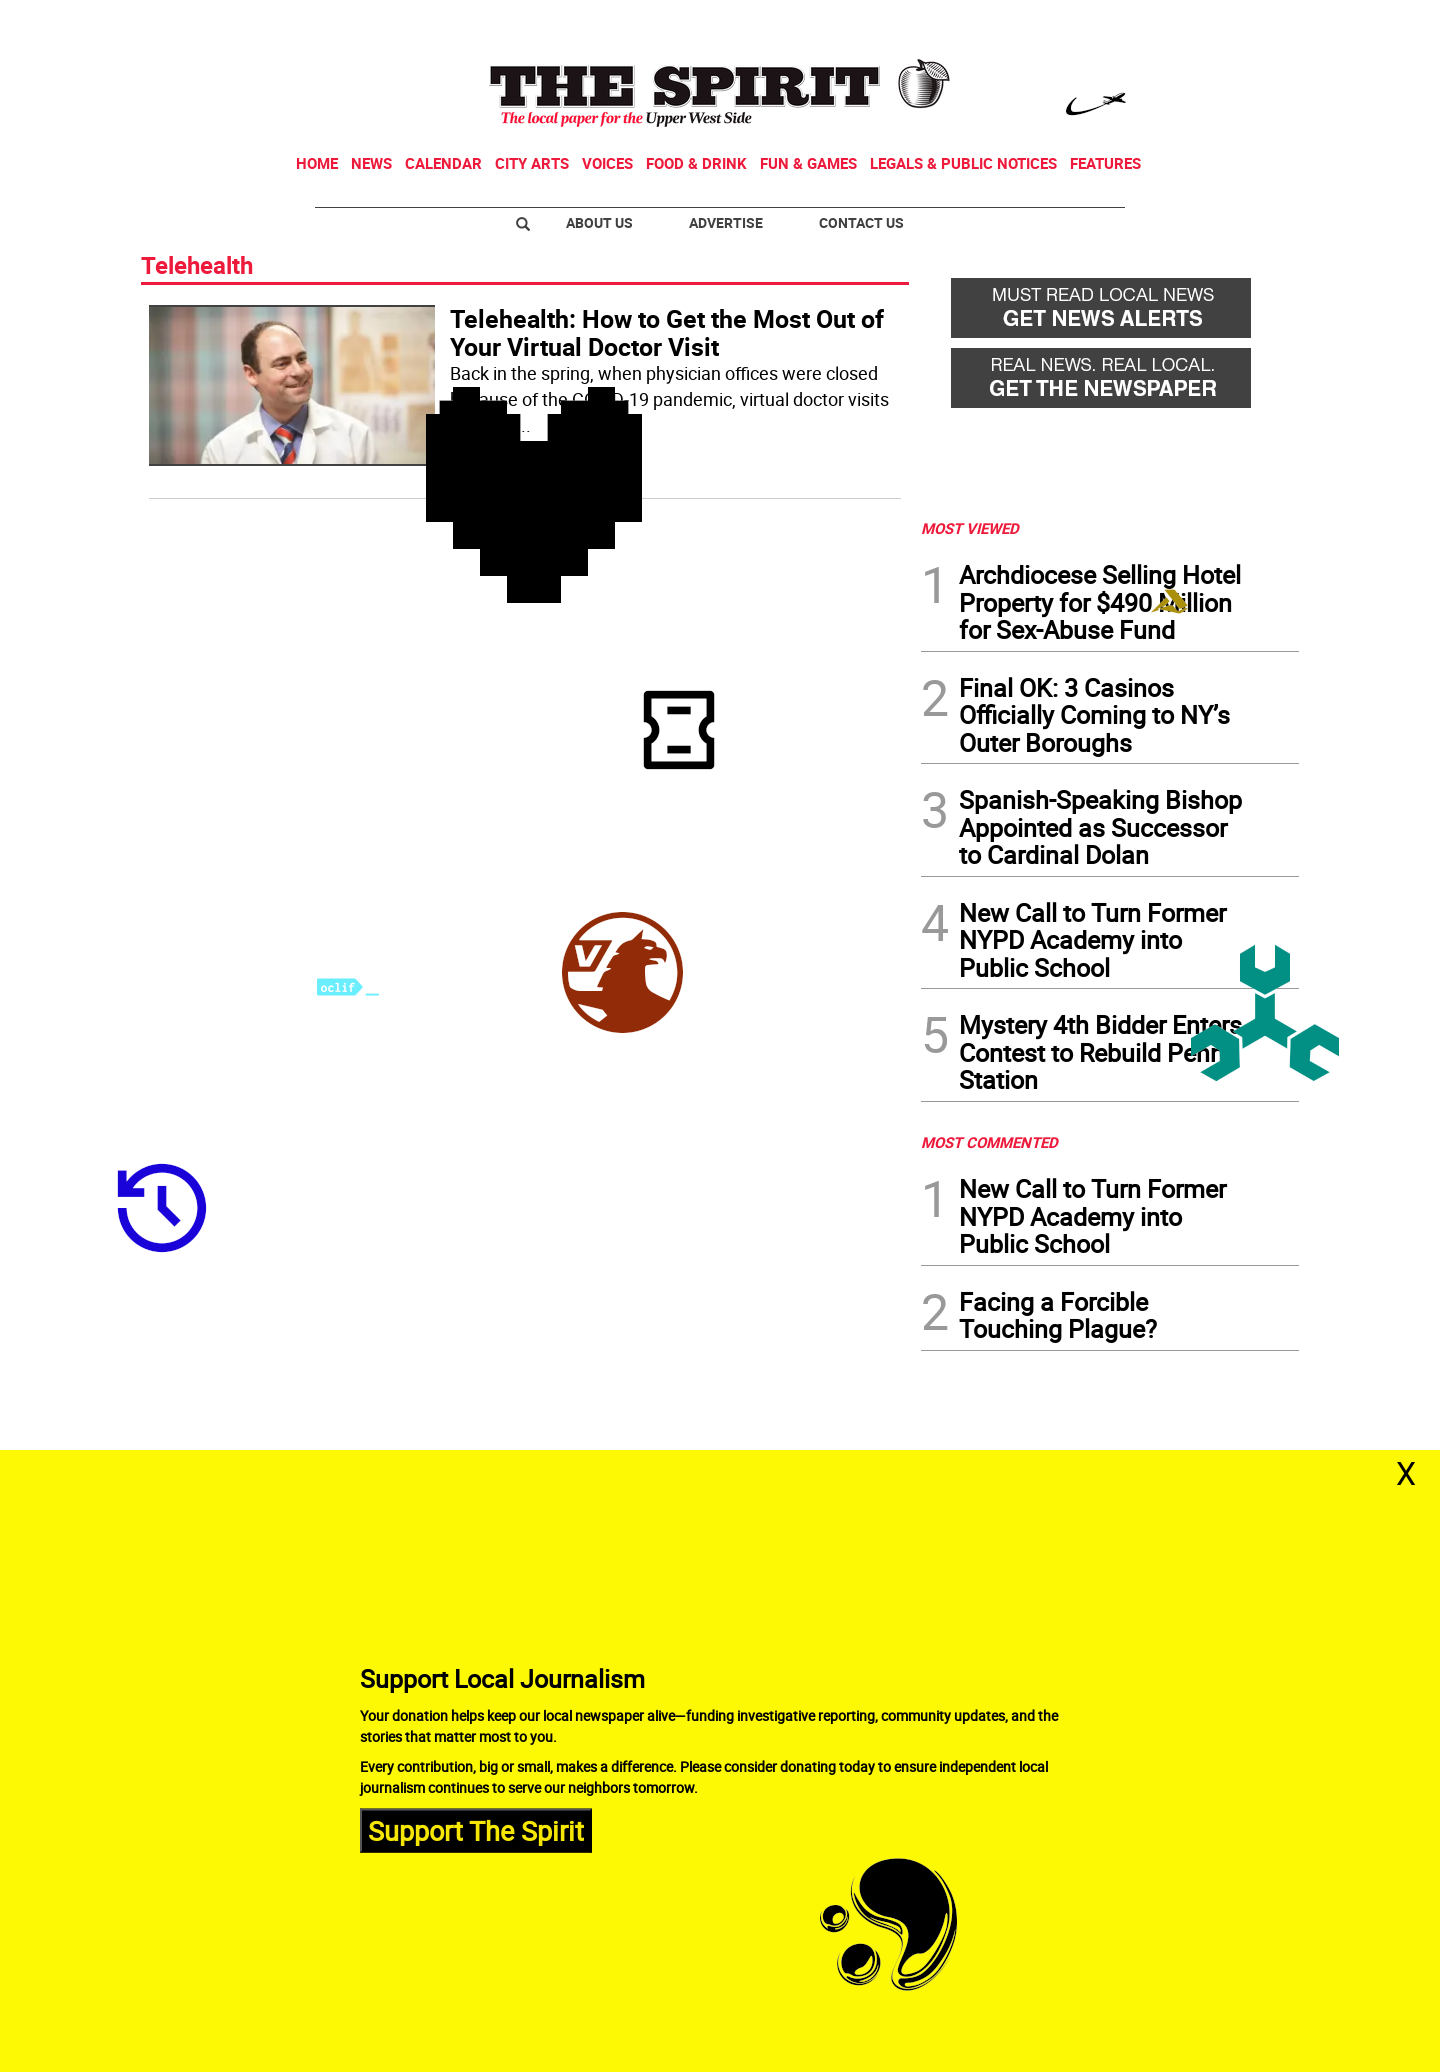  Describe the element at coordinates (1096, 104) in the screenshot. I see `visit the Norwegian Air website` at that location.